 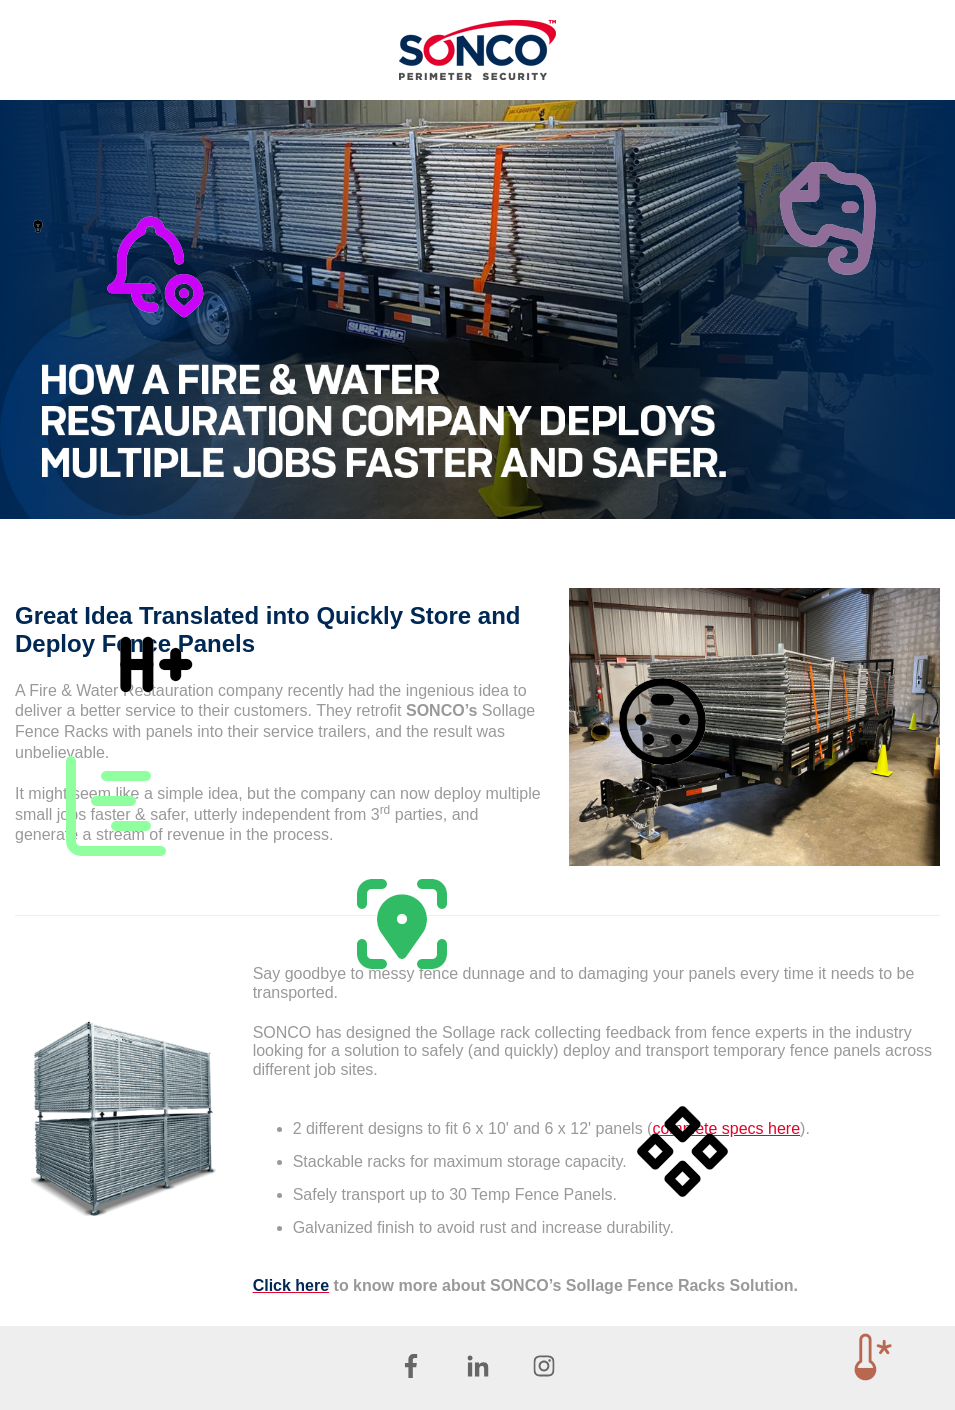 What do you see at coordinates (153, 664) in the screenshot?
I see `indicates H+ (HSPA+) mobile network connection` at bounding box center [153, 664].